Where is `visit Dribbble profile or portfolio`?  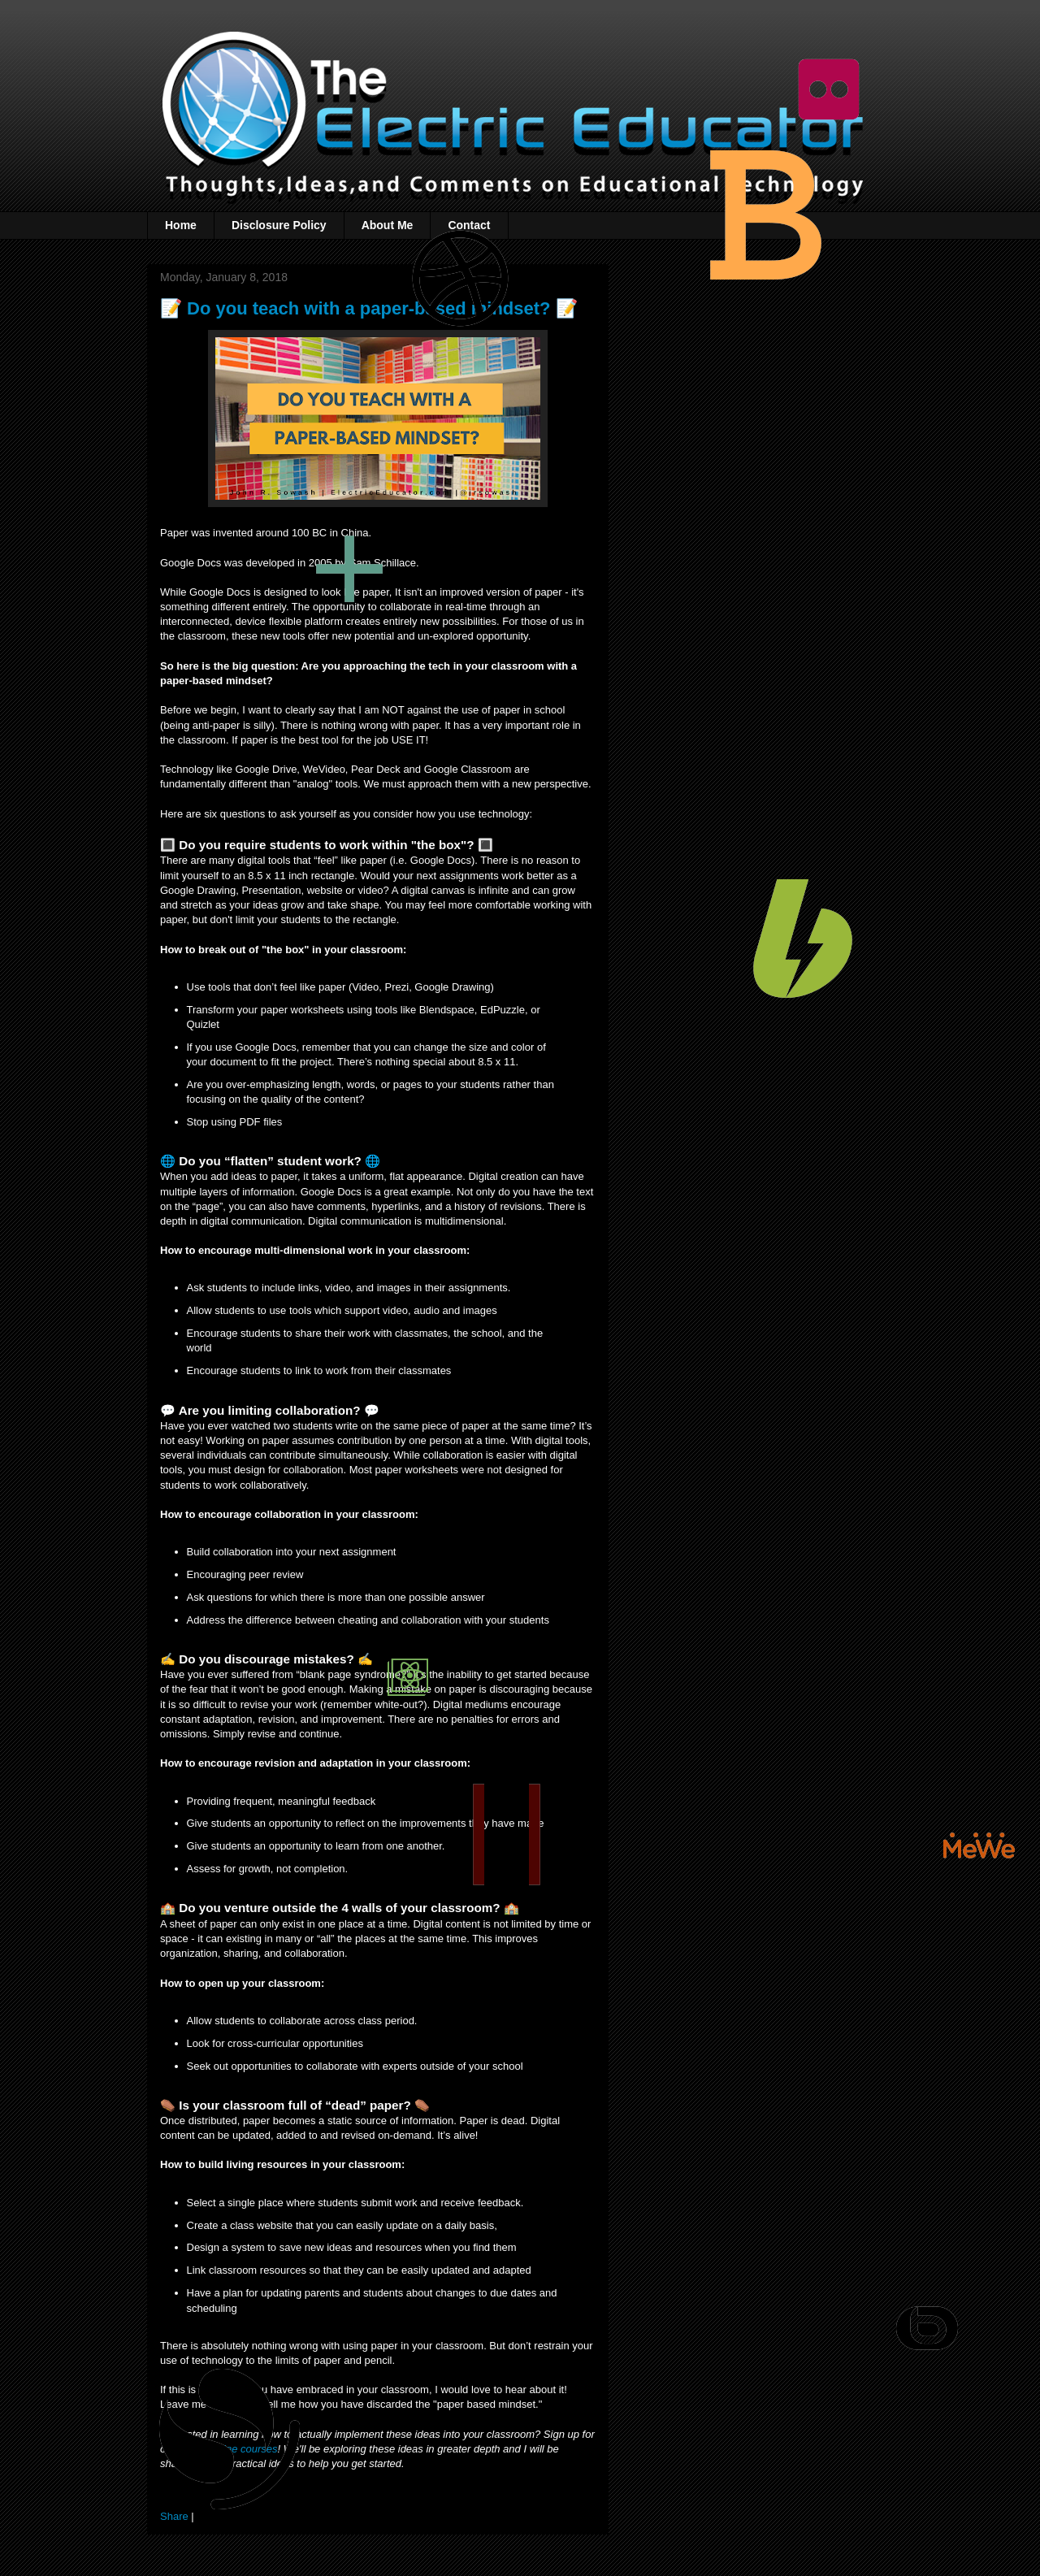 visit Dribbble profile or portfolio is located at coordinates (460, 278).